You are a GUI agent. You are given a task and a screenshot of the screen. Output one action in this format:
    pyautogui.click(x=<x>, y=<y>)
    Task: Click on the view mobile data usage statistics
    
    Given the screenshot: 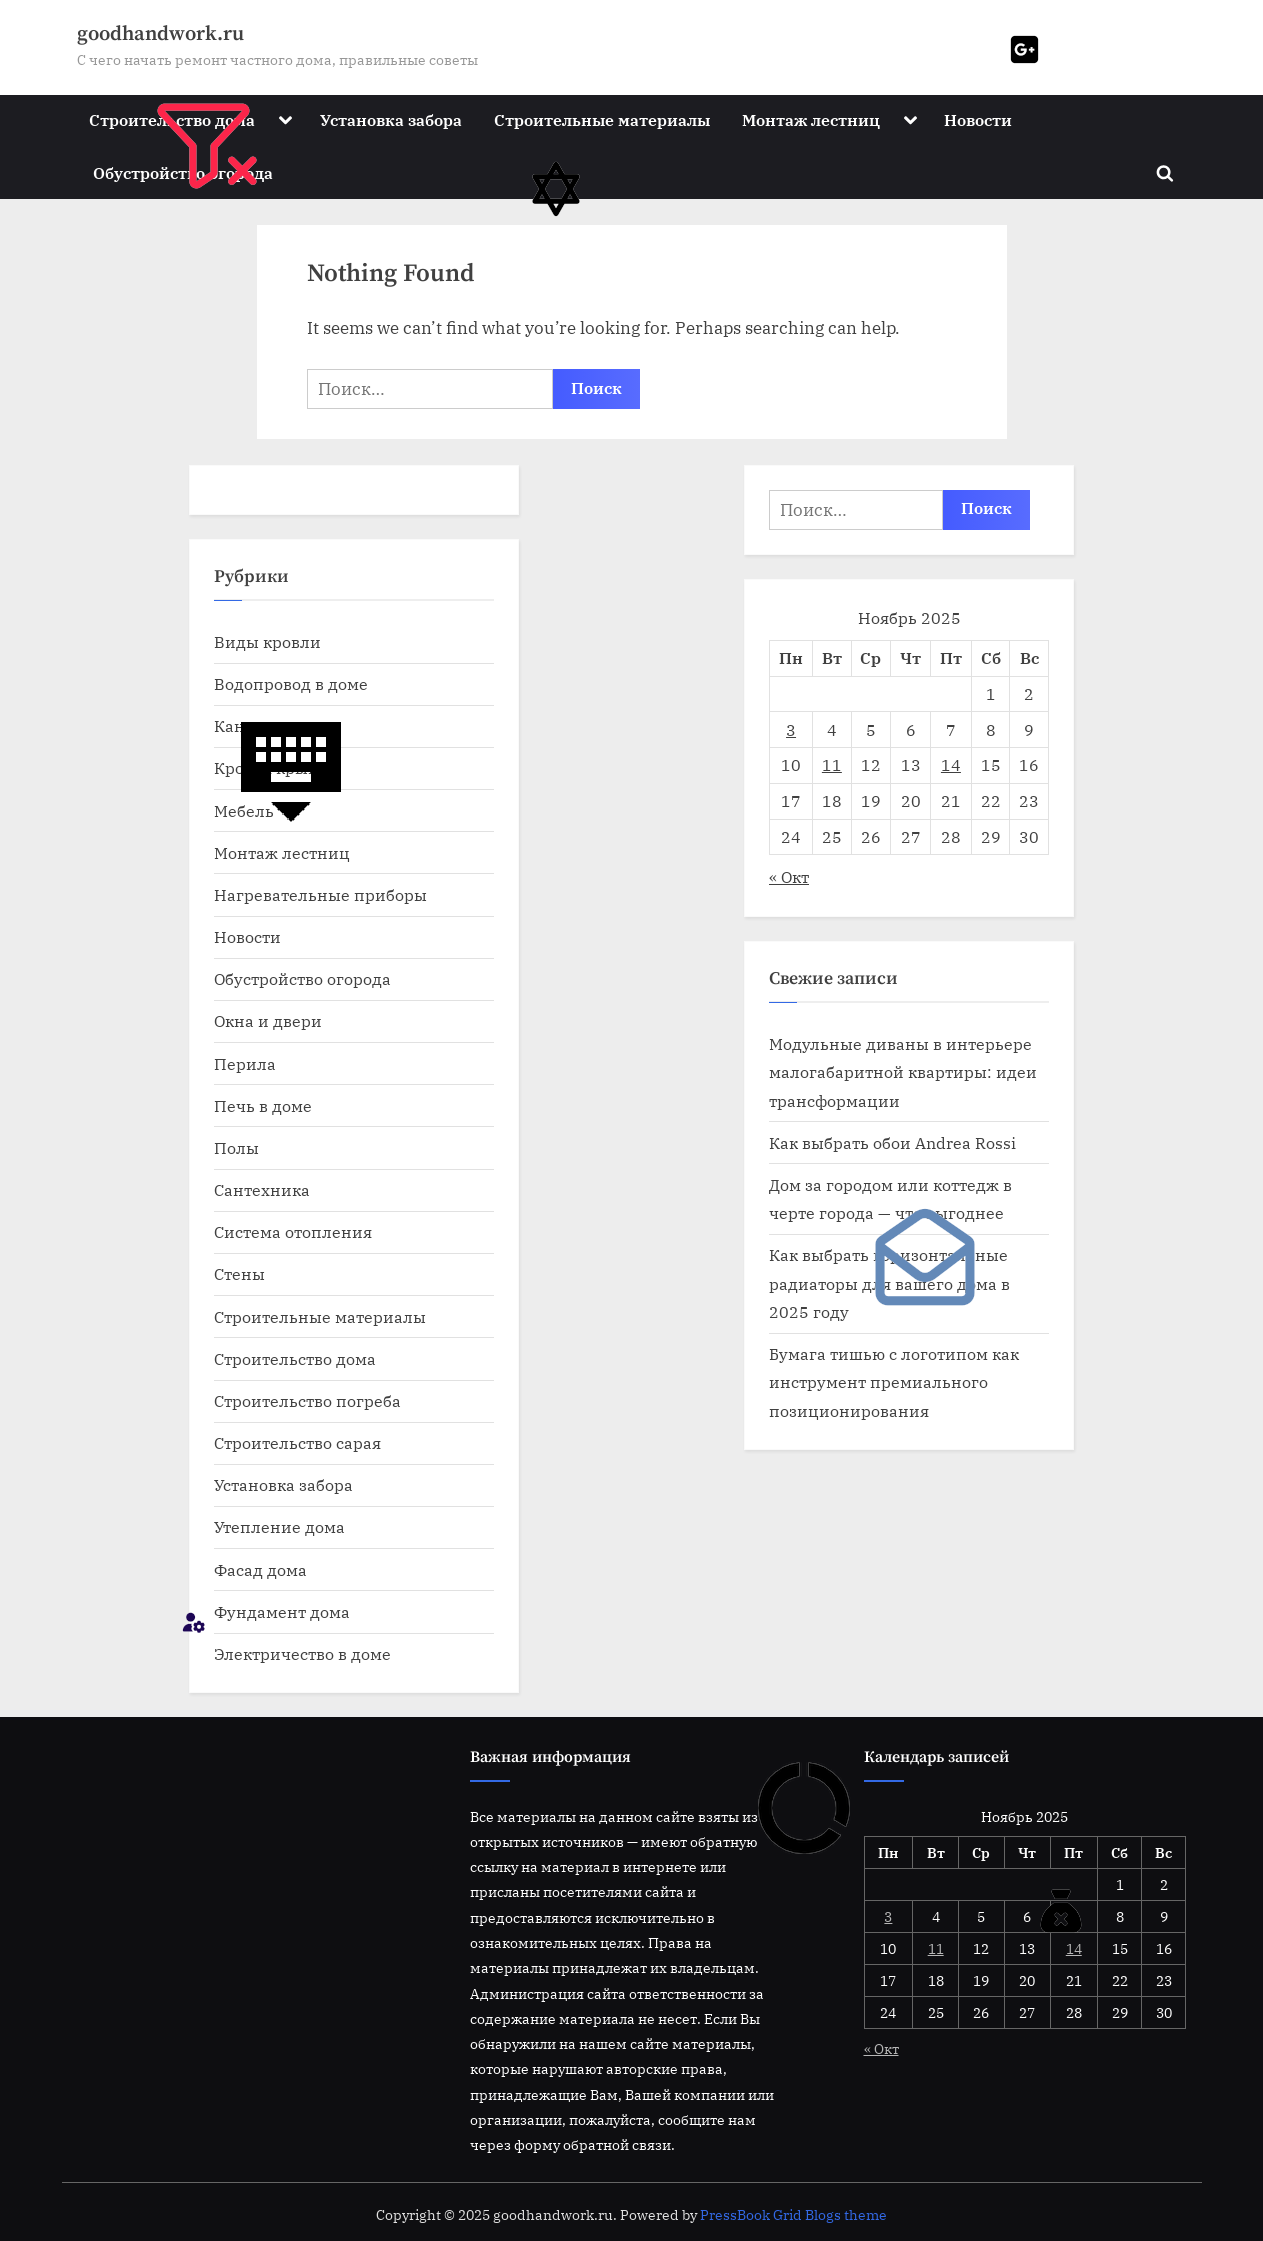 What is the action you would take?
    pyautogui.click(x=804, y=1808)
    